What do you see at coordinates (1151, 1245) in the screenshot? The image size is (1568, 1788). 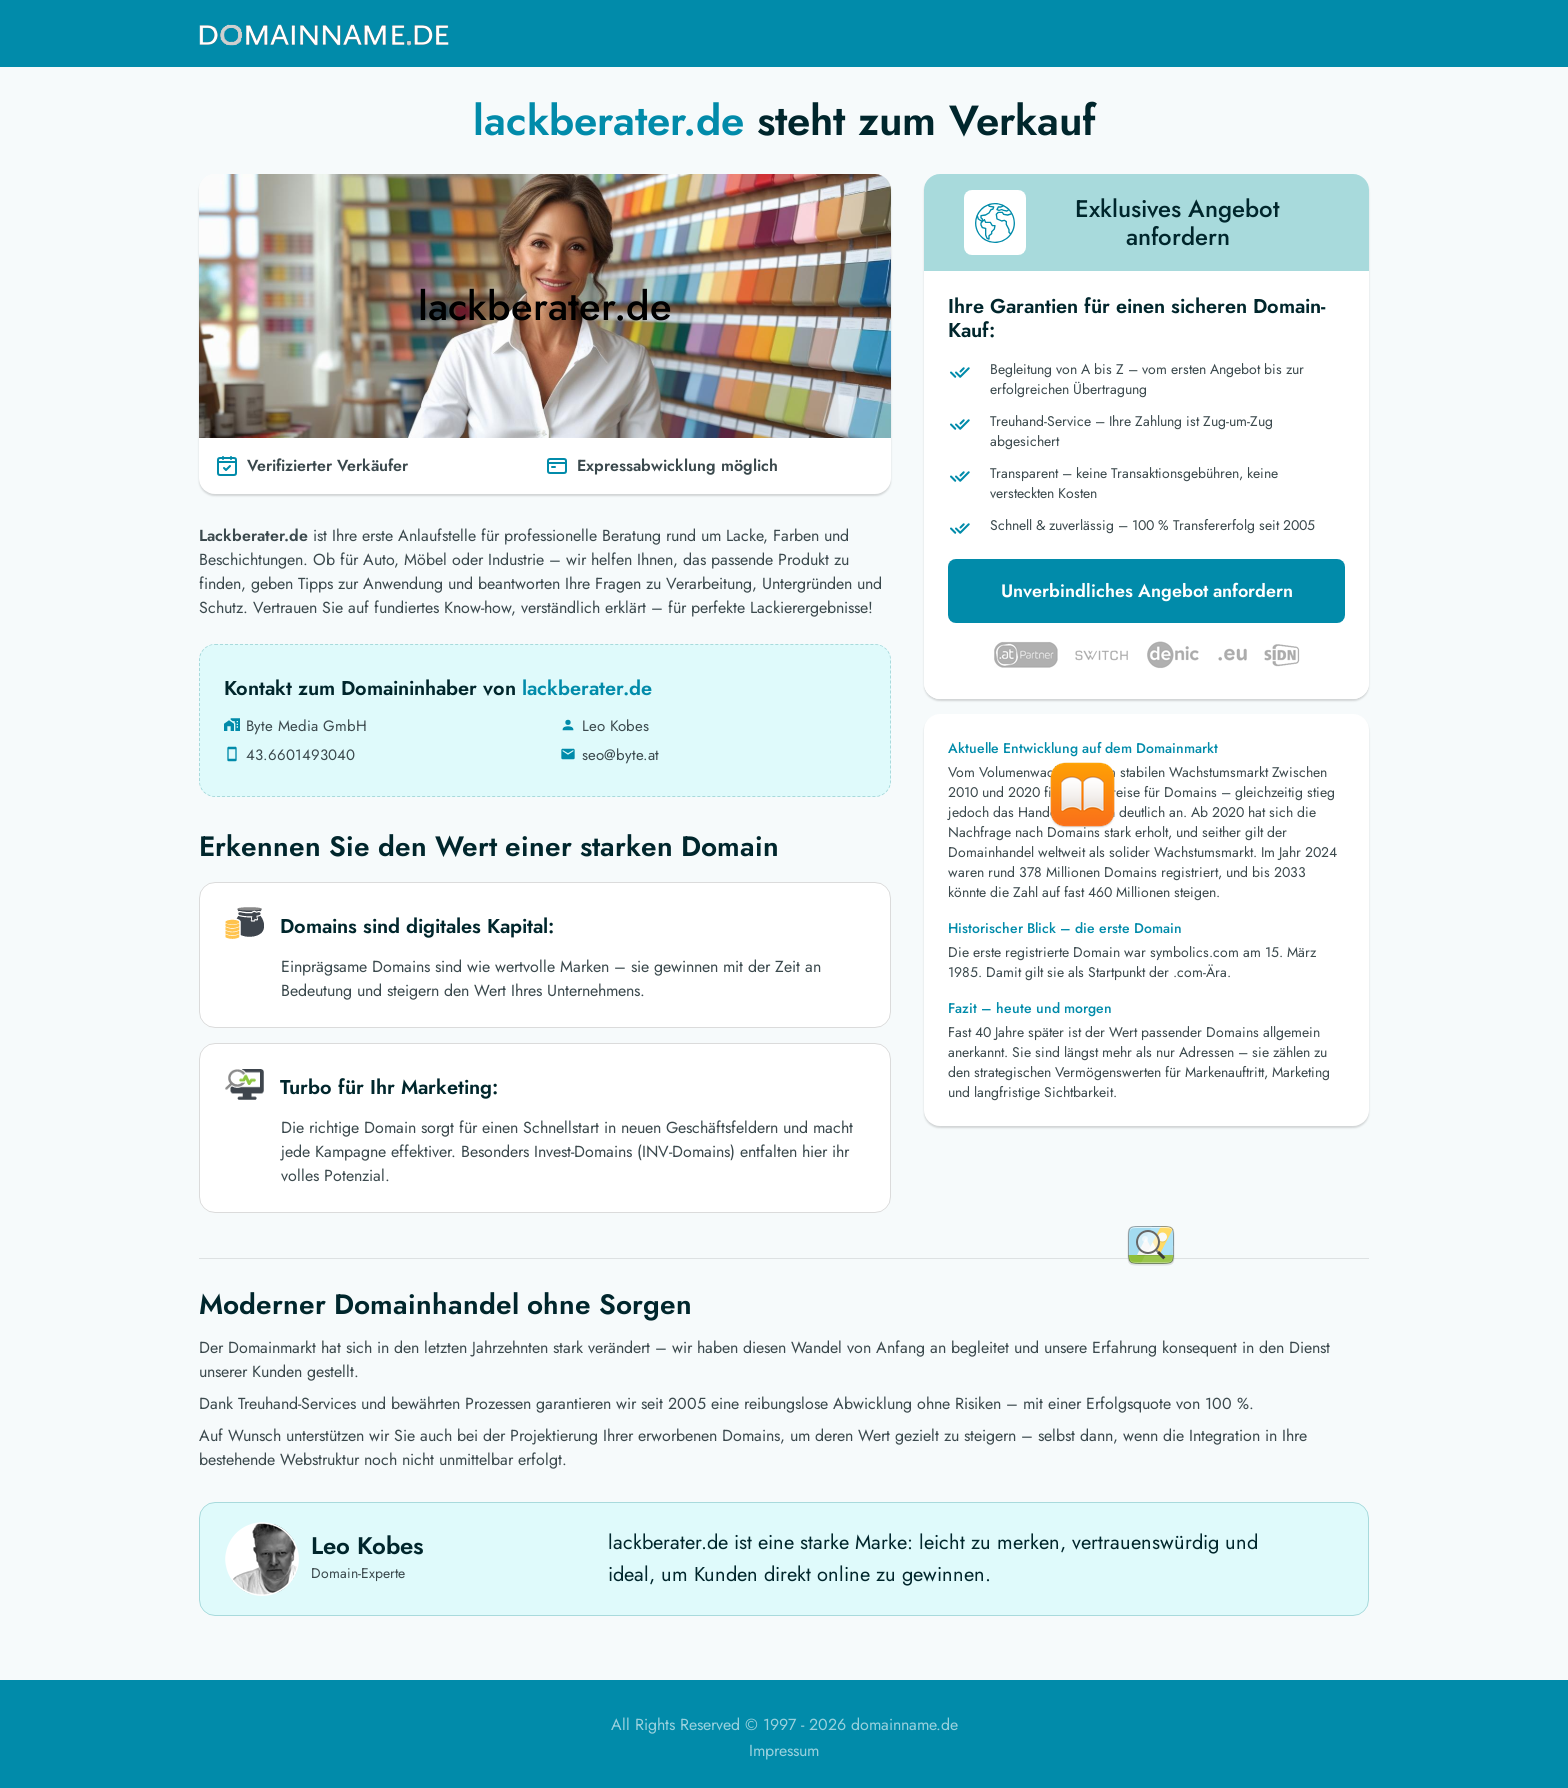 I see `open image viewer application` at bounding box center [1151, 1245].